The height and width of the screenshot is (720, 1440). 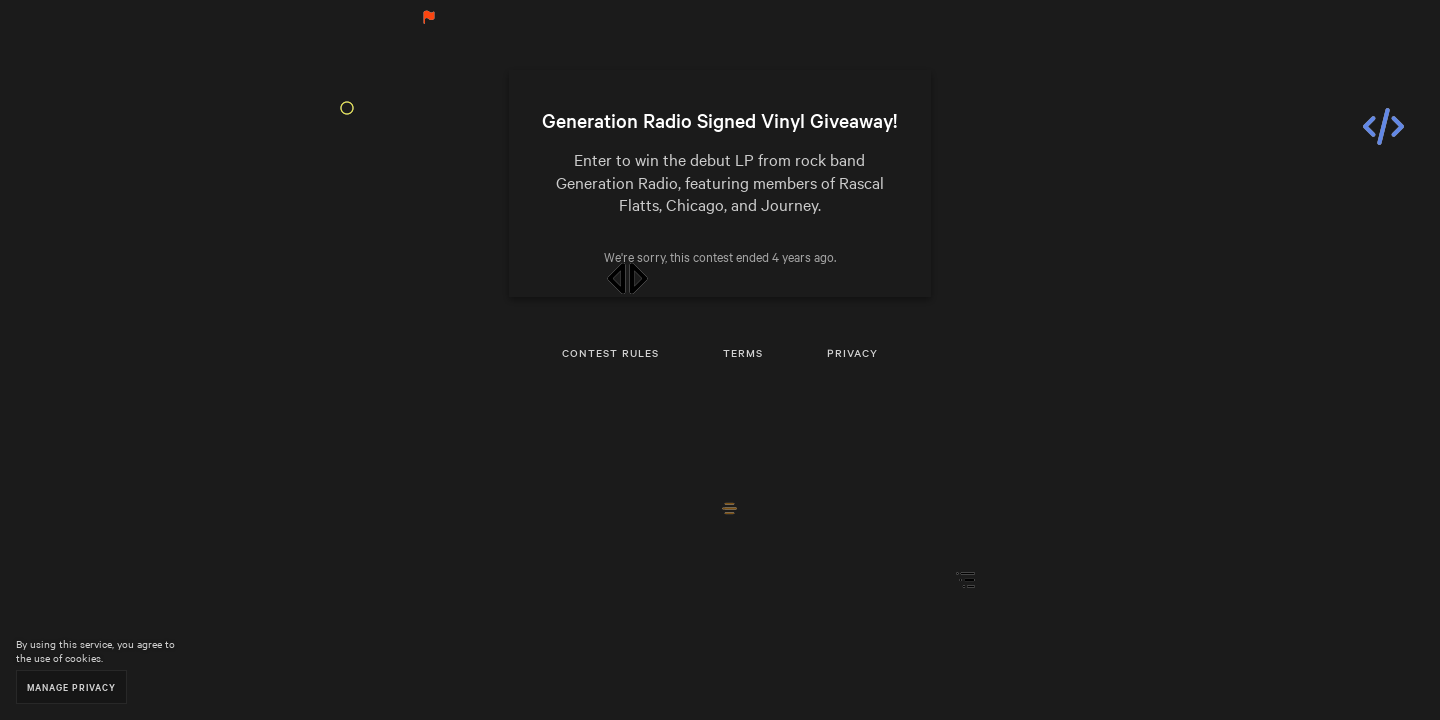 I want to click on open navigation menu, so click(x=729, y=508).